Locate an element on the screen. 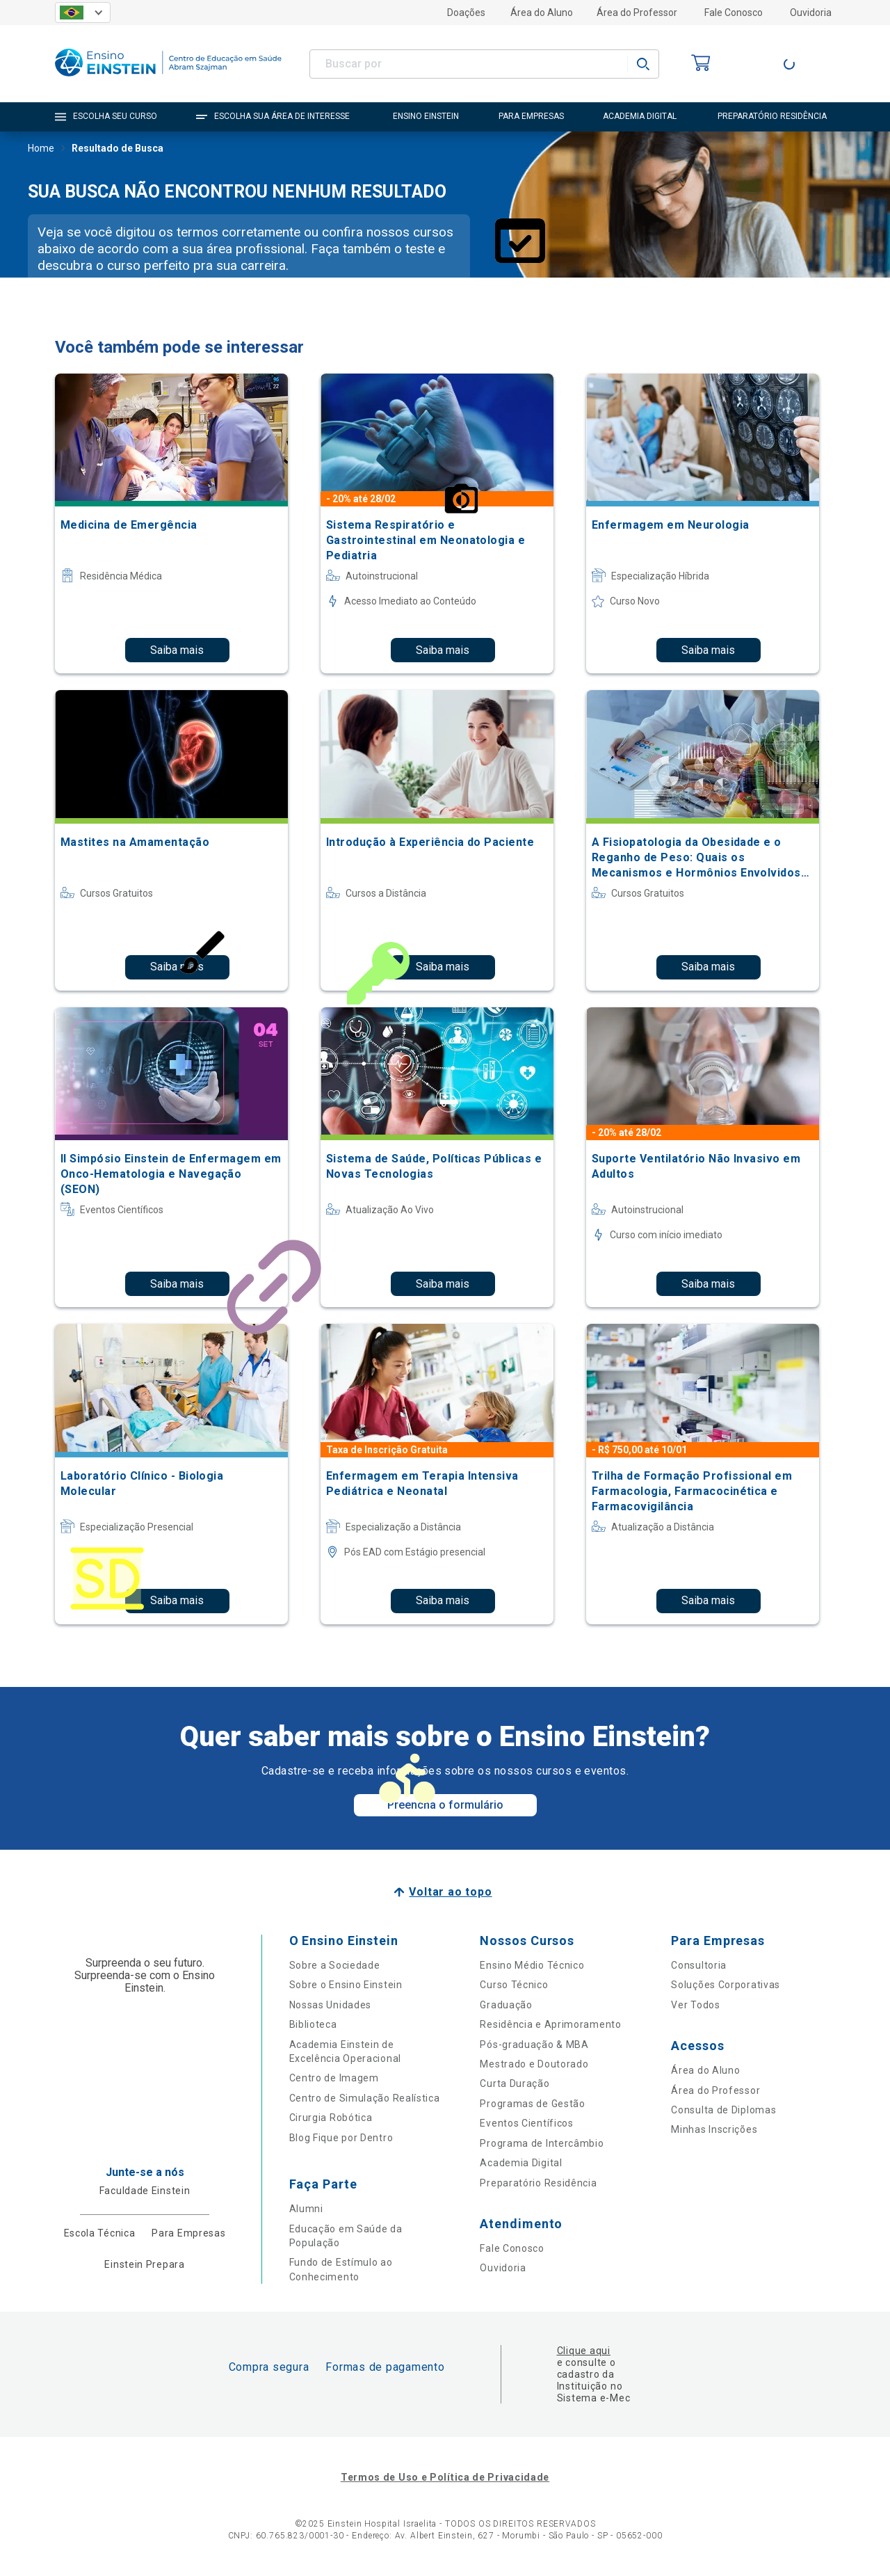  copy or share a link is located at coordinates (273, 1288).